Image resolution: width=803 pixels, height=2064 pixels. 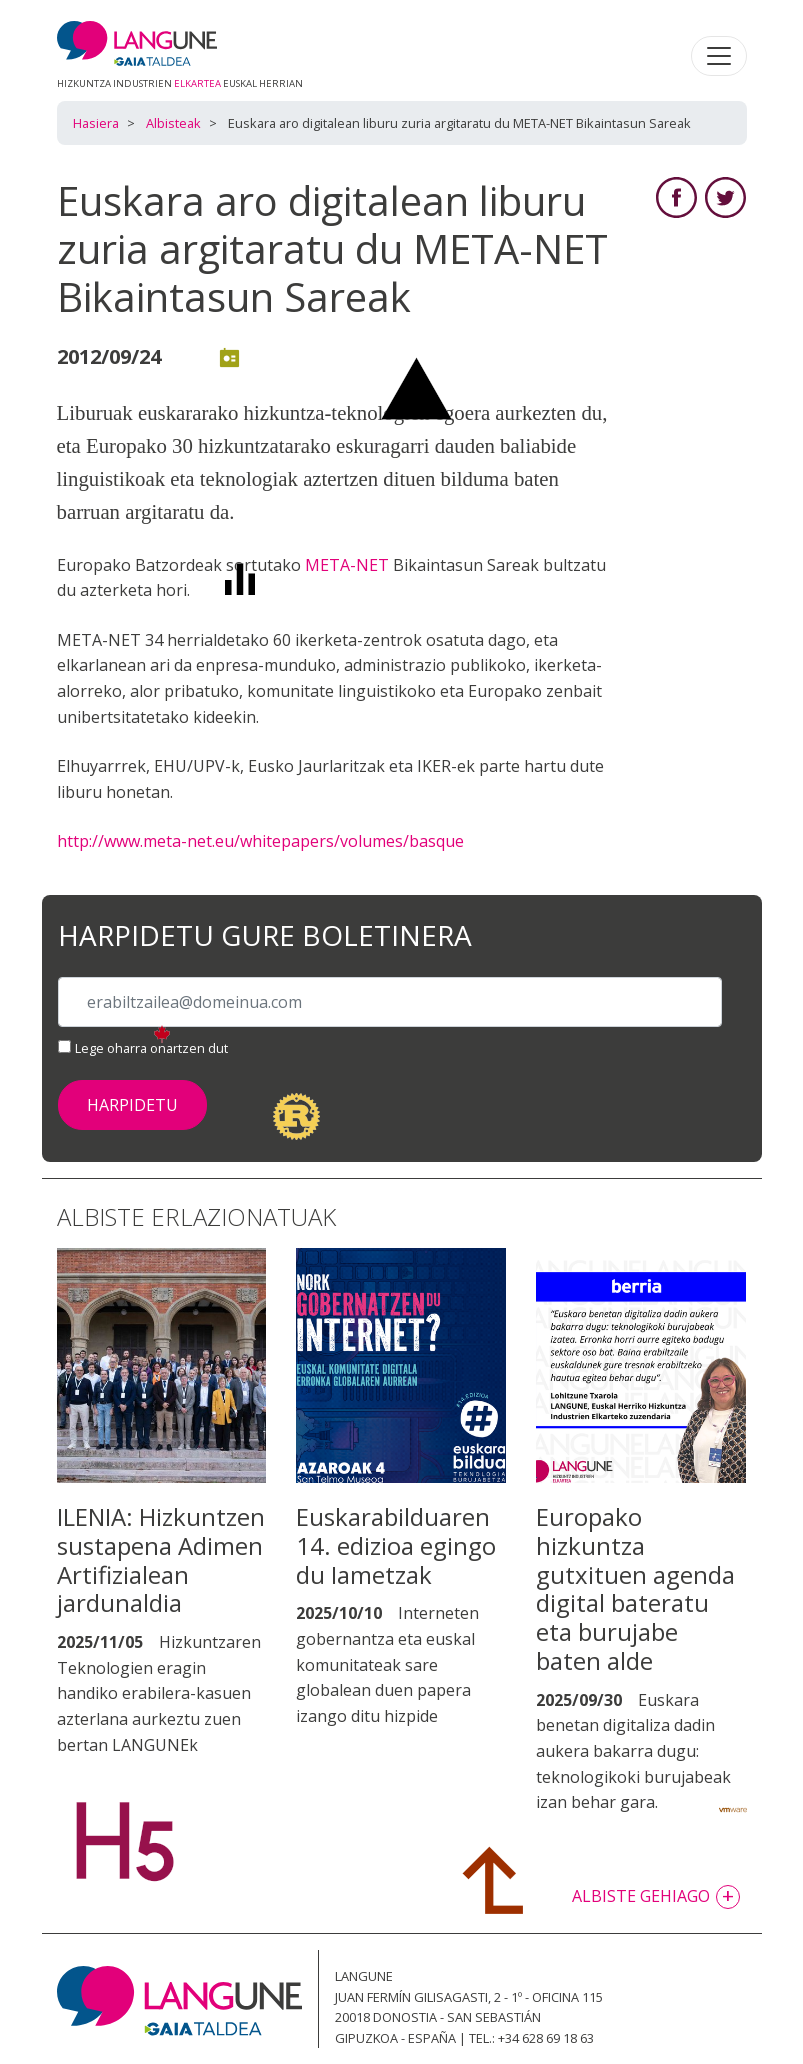 What do you see at coordinates (162, 1034) in the screenshot?
I see `represents Canada or Canadian content` at bounding box center [162, 1034].